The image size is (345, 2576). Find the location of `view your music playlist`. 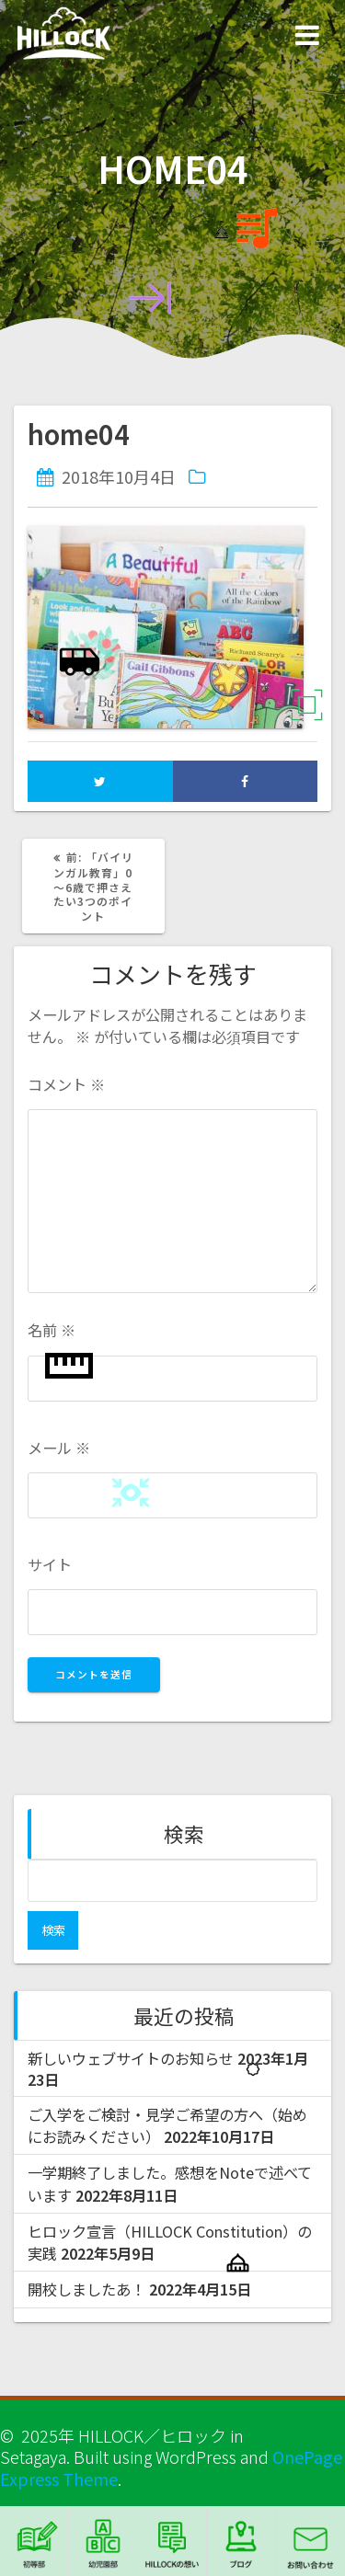

view your music playlist is located at coordinates (257, 228).